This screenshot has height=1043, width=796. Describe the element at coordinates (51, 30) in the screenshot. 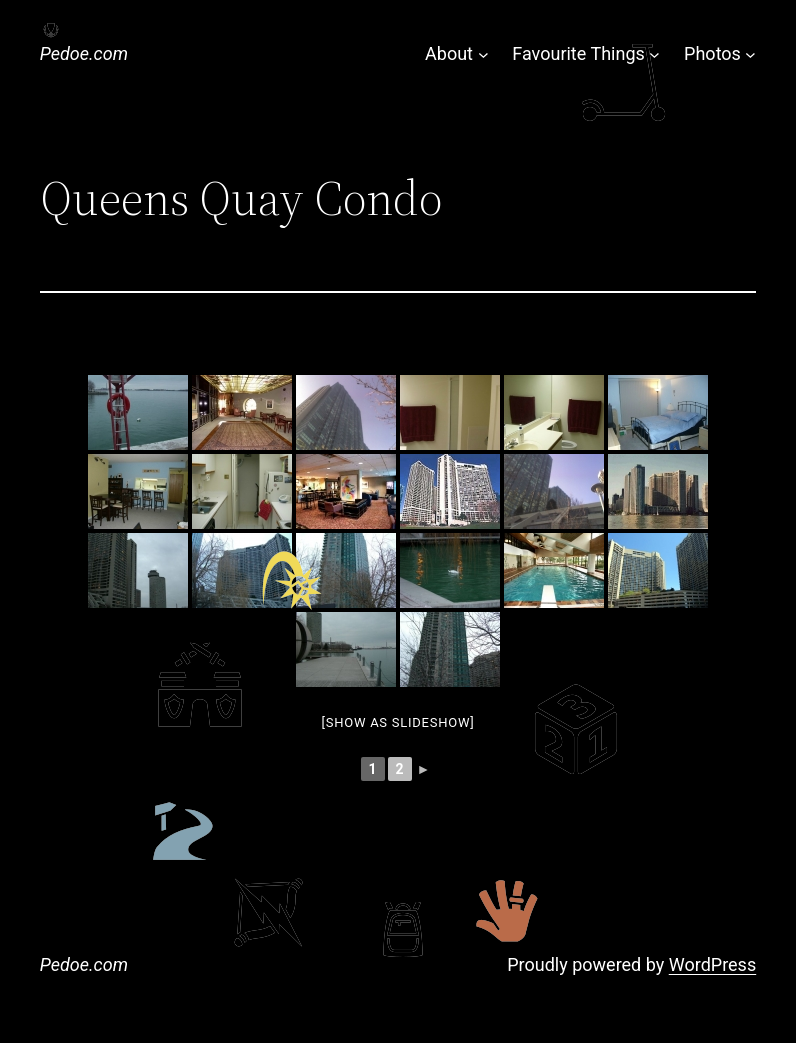

I see `view achievements or awards` at that location.